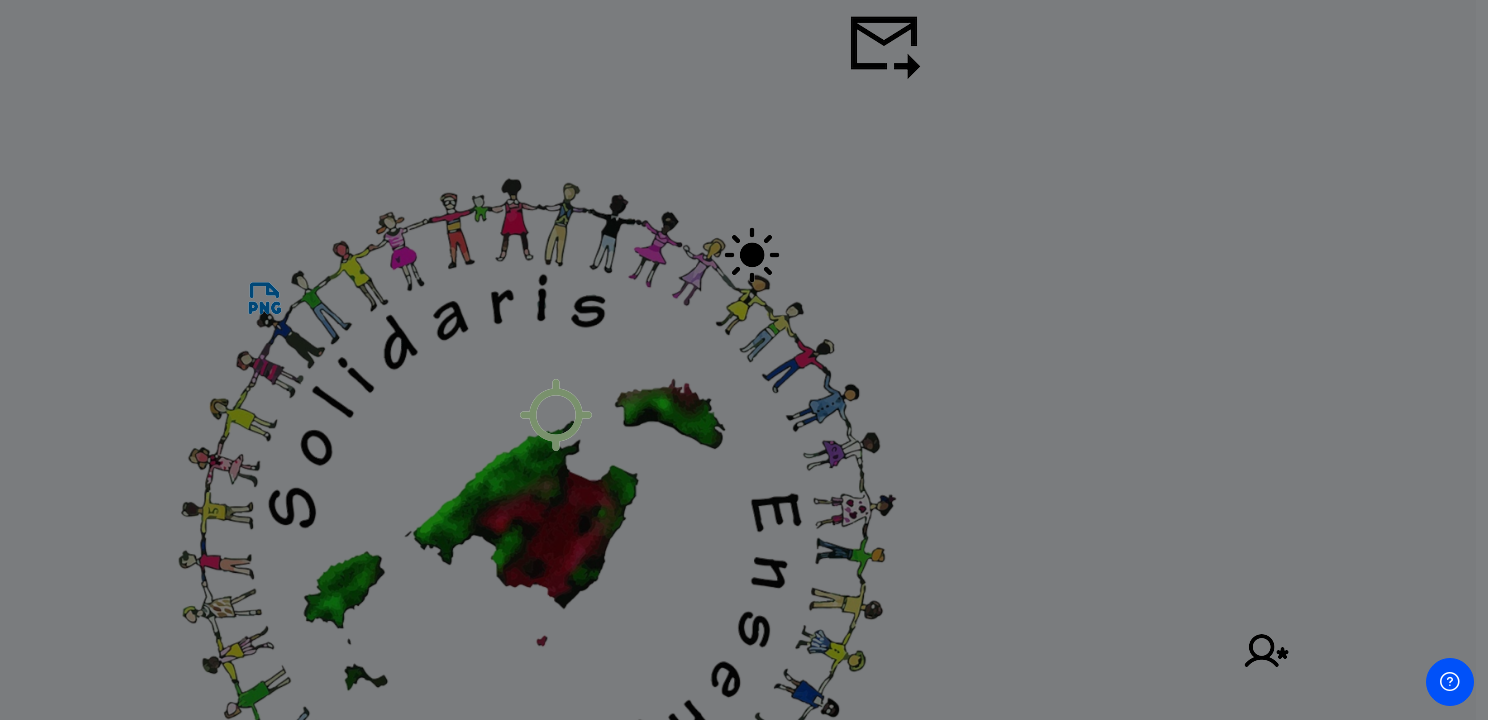 This screenshot has width=1488, height=720. What do you see at coordinates (1266, 652) in the screenshot?
I see `access user settings` at bounding box center [1266, 652].